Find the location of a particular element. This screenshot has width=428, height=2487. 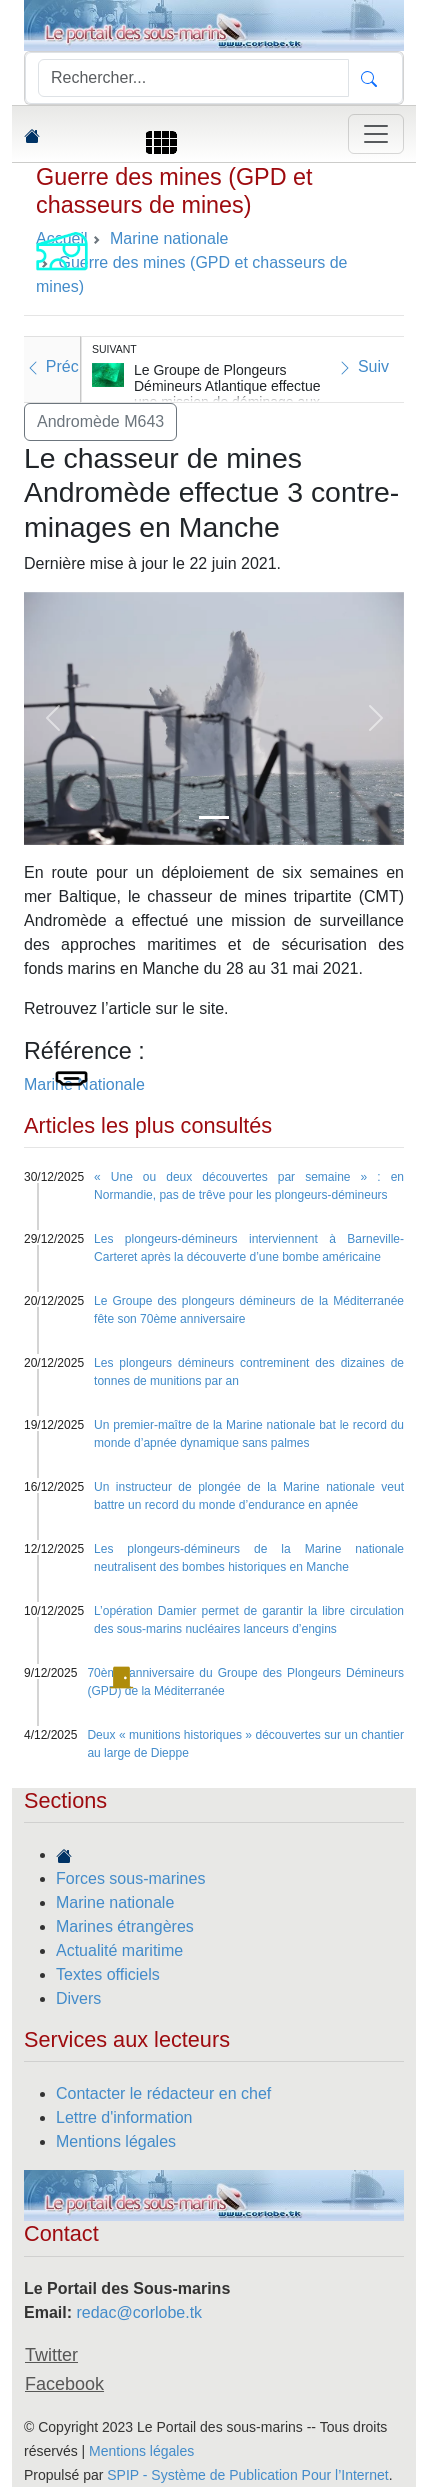

switch to comfortable grid view is located at coordinates (160, 142).